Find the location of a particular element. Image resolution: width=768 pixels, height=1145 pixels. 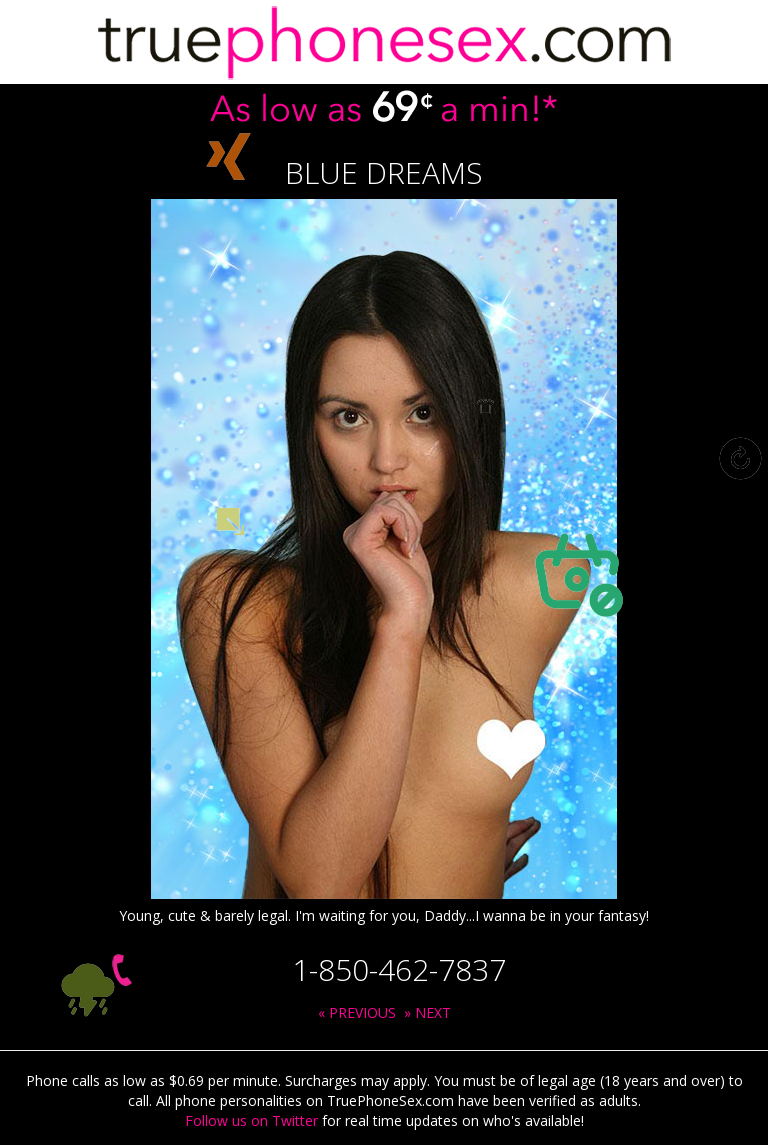

indicates thunderstorm weather conditions is located at coordinates (88, 990).